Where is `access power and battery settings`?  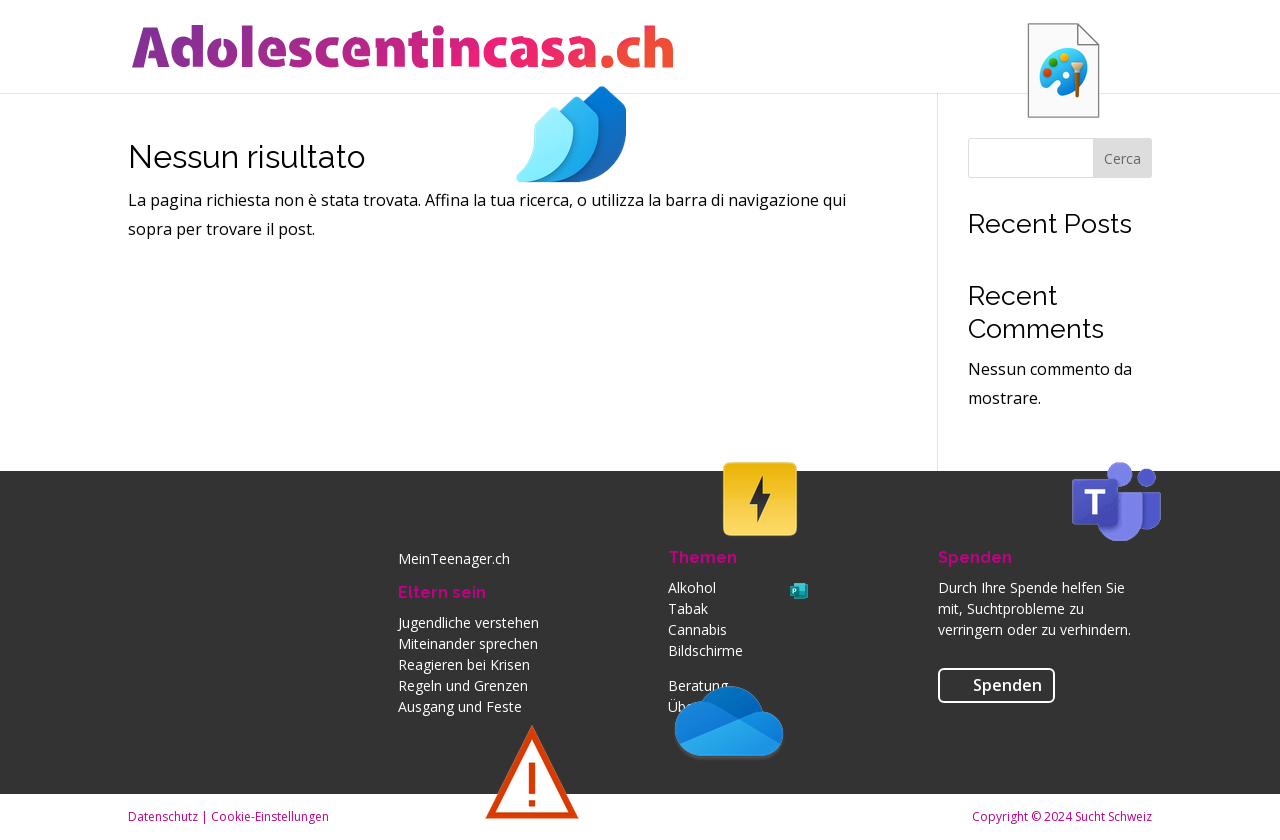 access power and battery settings is located at coordinates (760, 499).